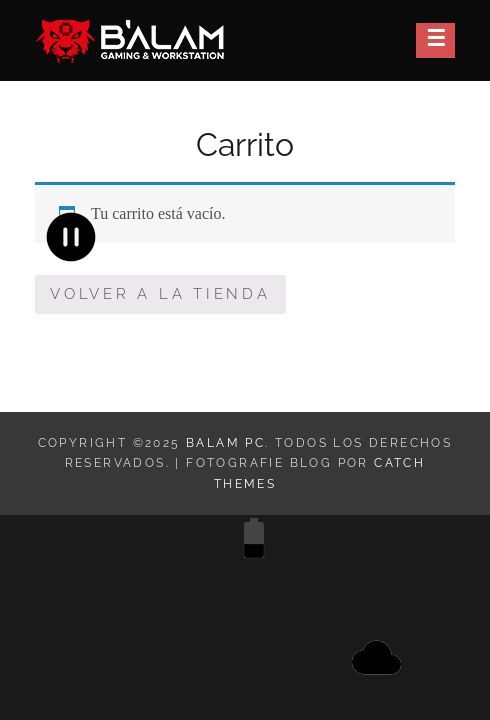 The height and width of the screenshot is (720, 490). I want to click on cloud storage or syncing status, so click(376, 657).